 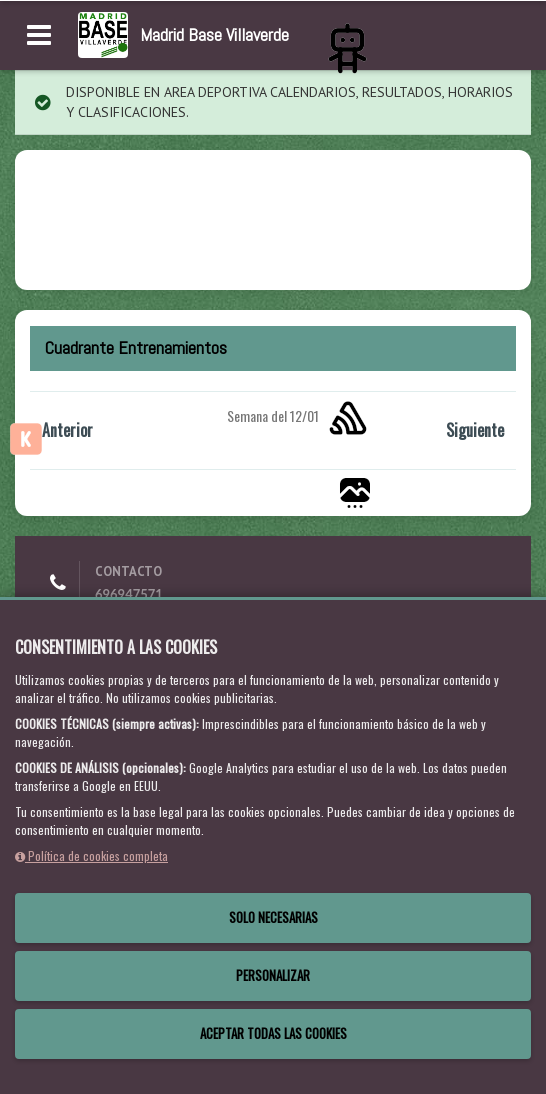 I want to click on sentry error monitoring integration, so click(x=348, y=418).